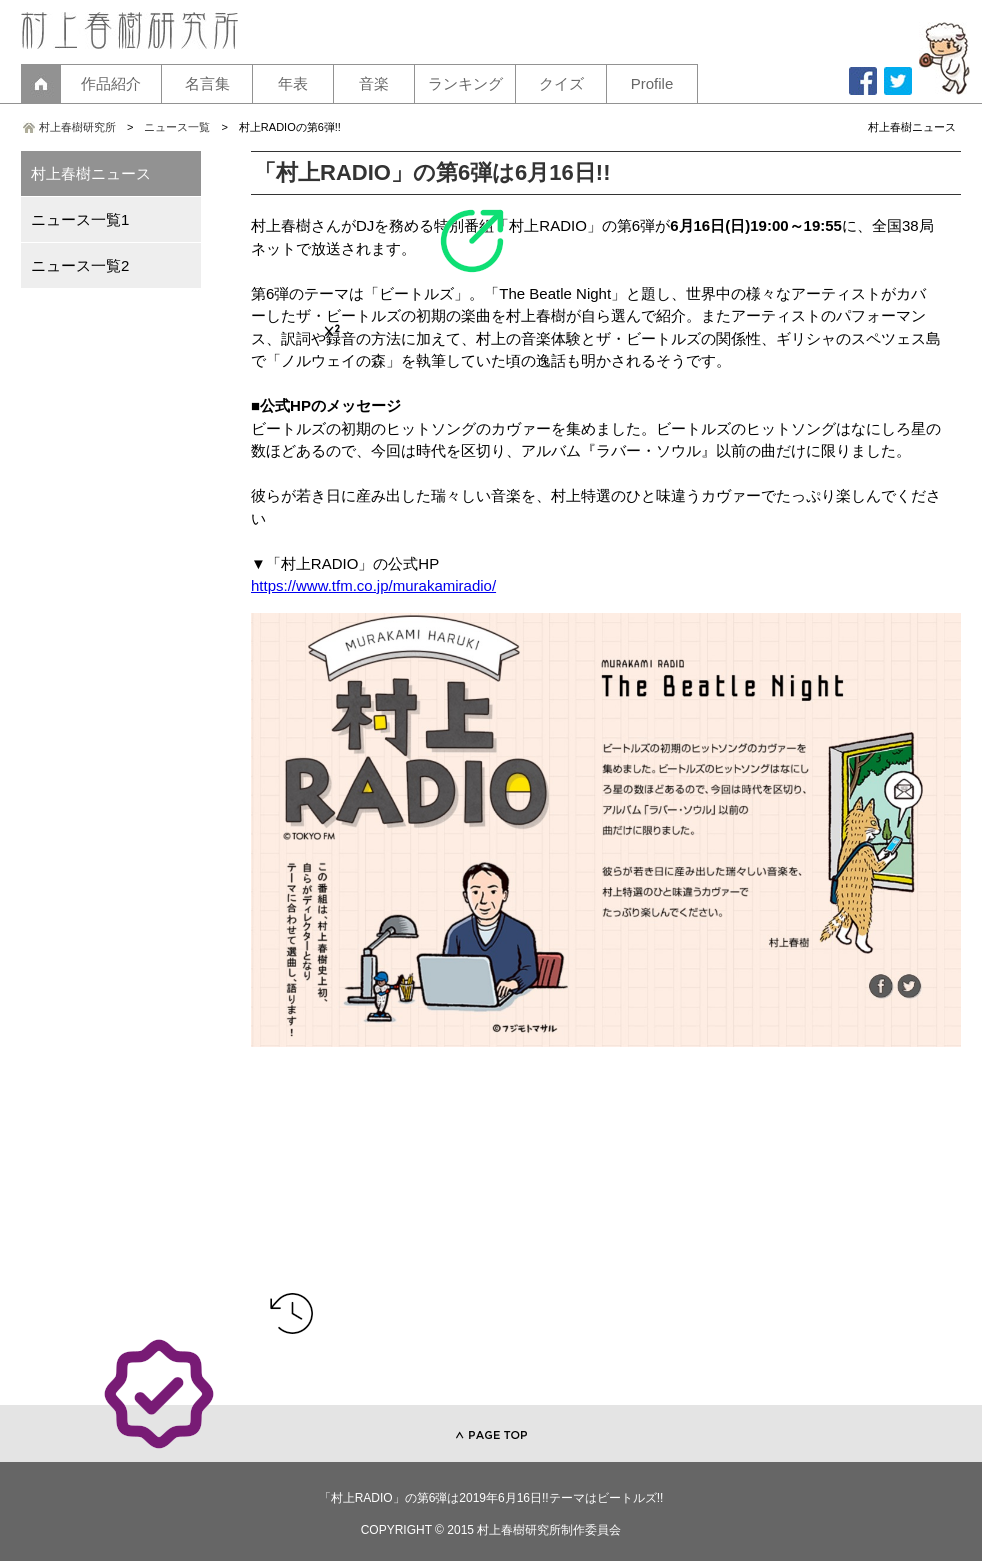 The height and width of the screenshot is (1561, 982). I want to click on view history or recent activity, so click(292, 1313).